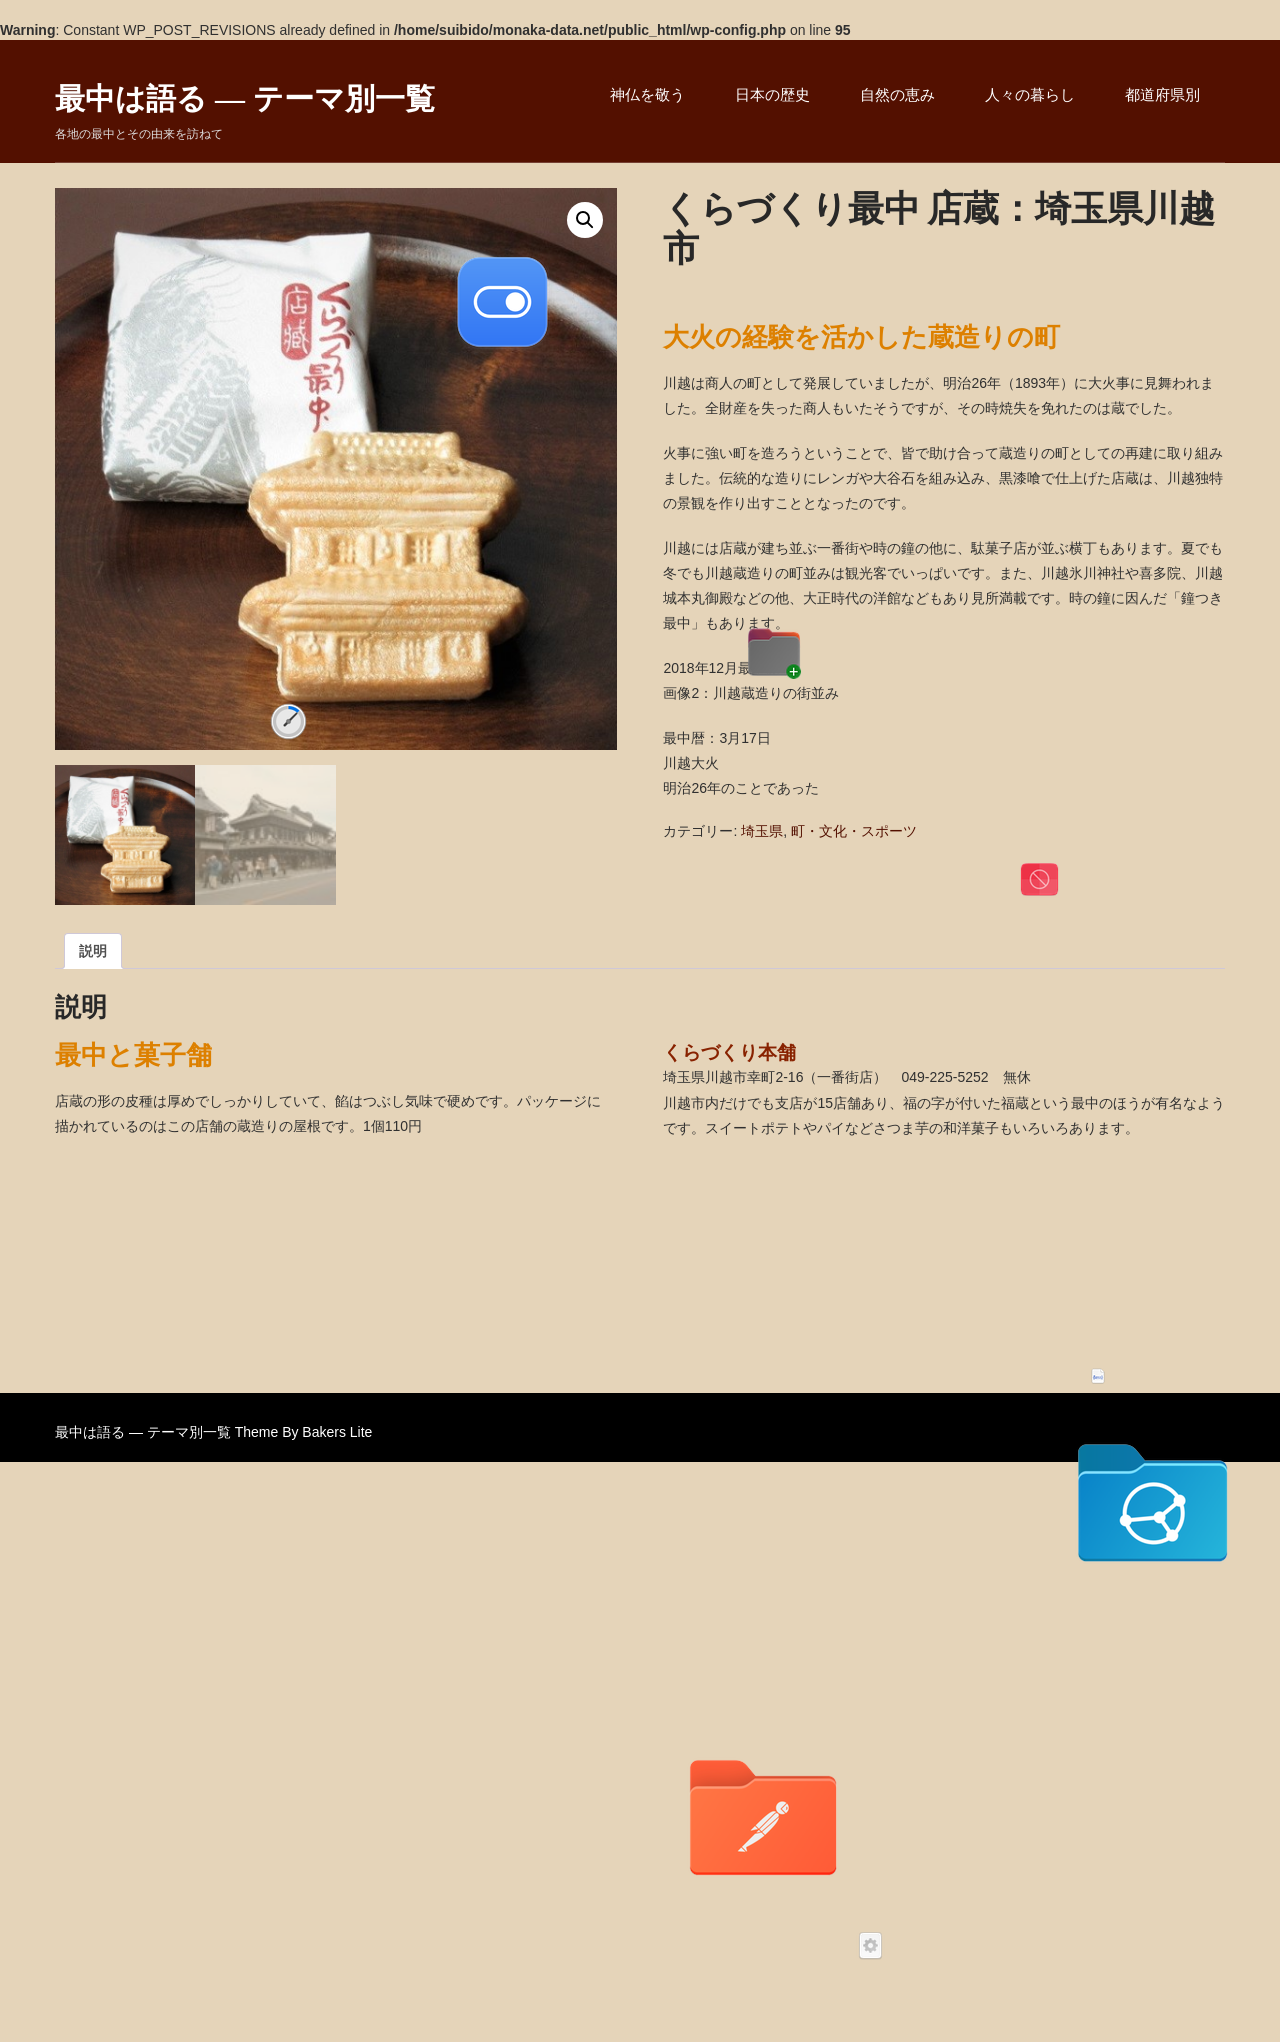  What do you see at coordinates (288, 721) in the screenshot?
I see `open sysprof system profiler` at bounding box center [288, 721].